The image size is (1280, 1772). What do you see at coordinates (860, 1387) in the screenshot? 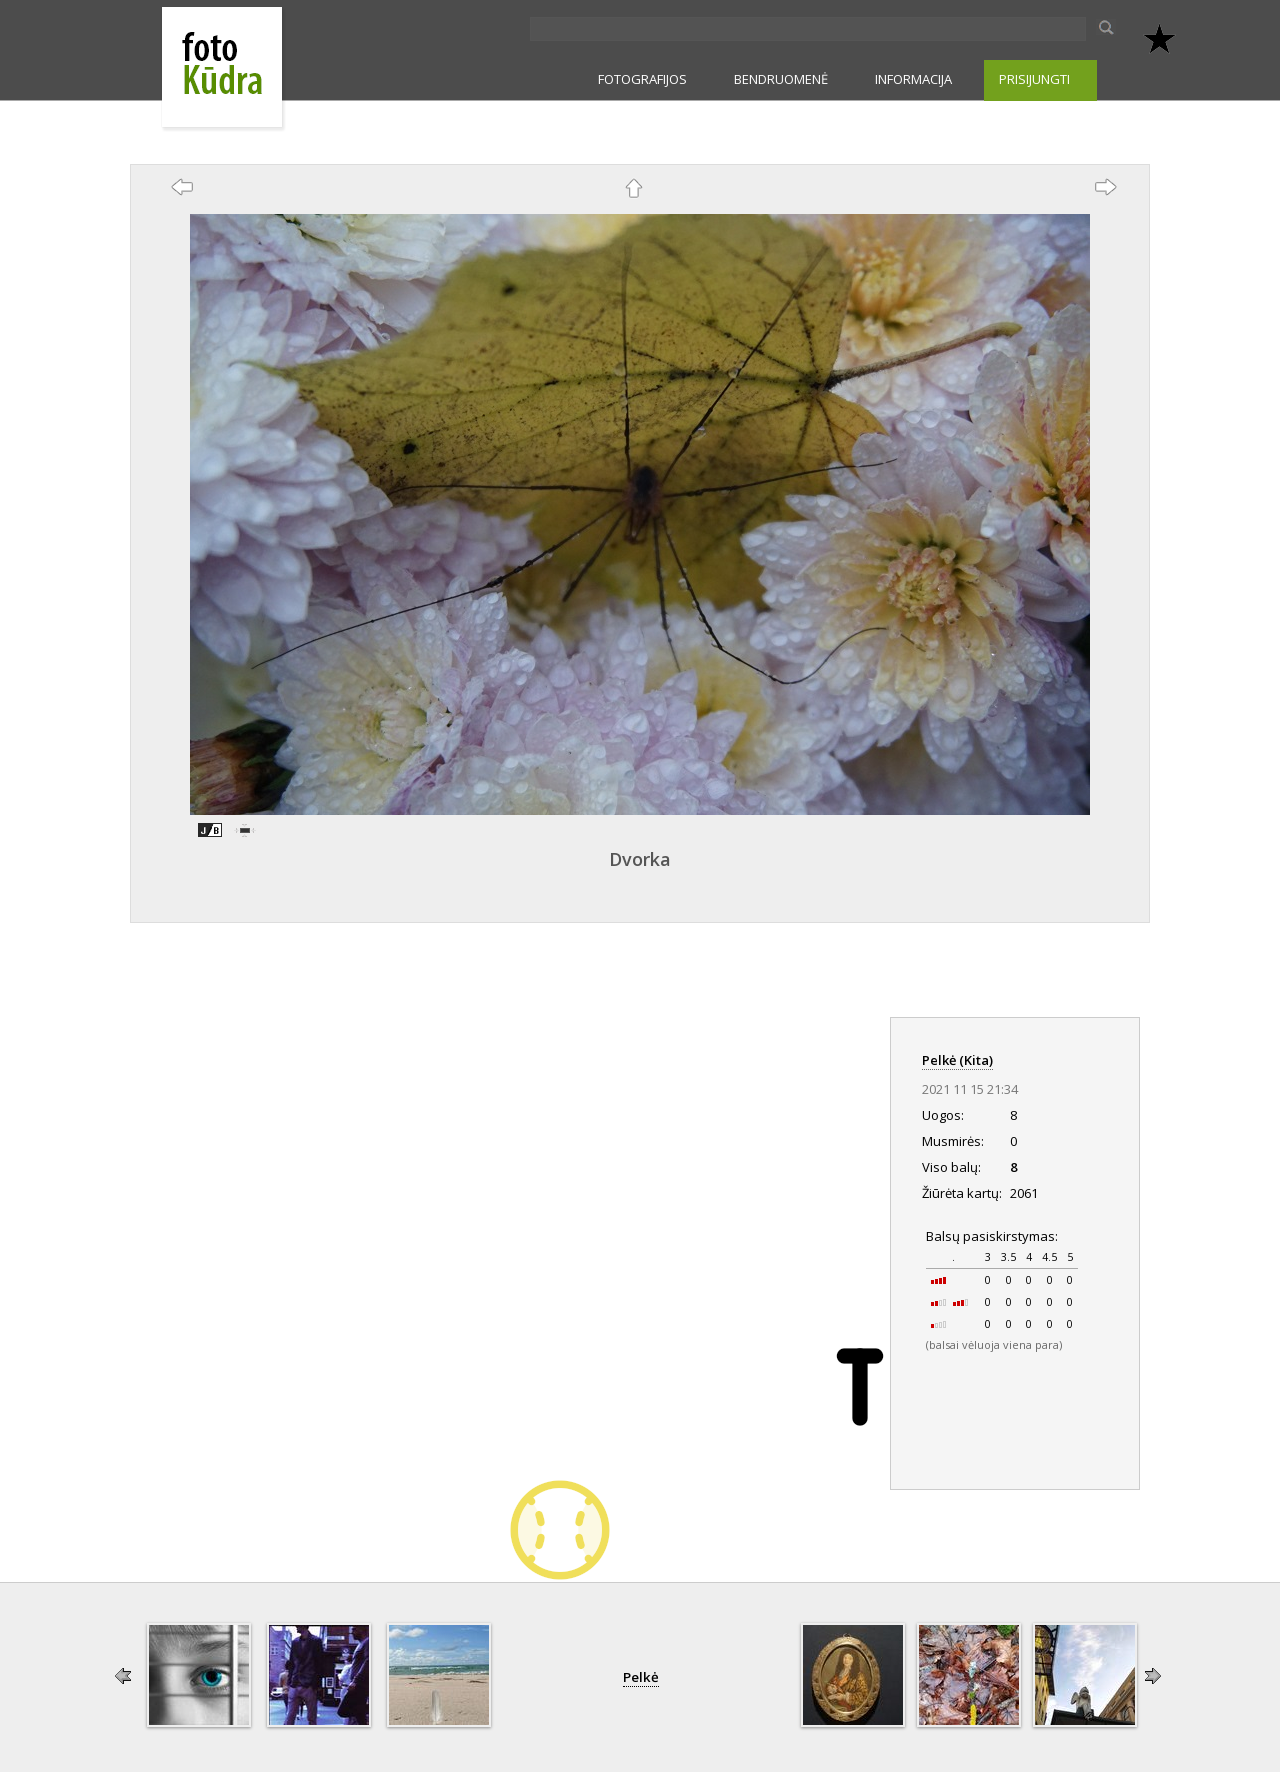
I see `text formatting option for title case` at bounding box center [860, 1387].